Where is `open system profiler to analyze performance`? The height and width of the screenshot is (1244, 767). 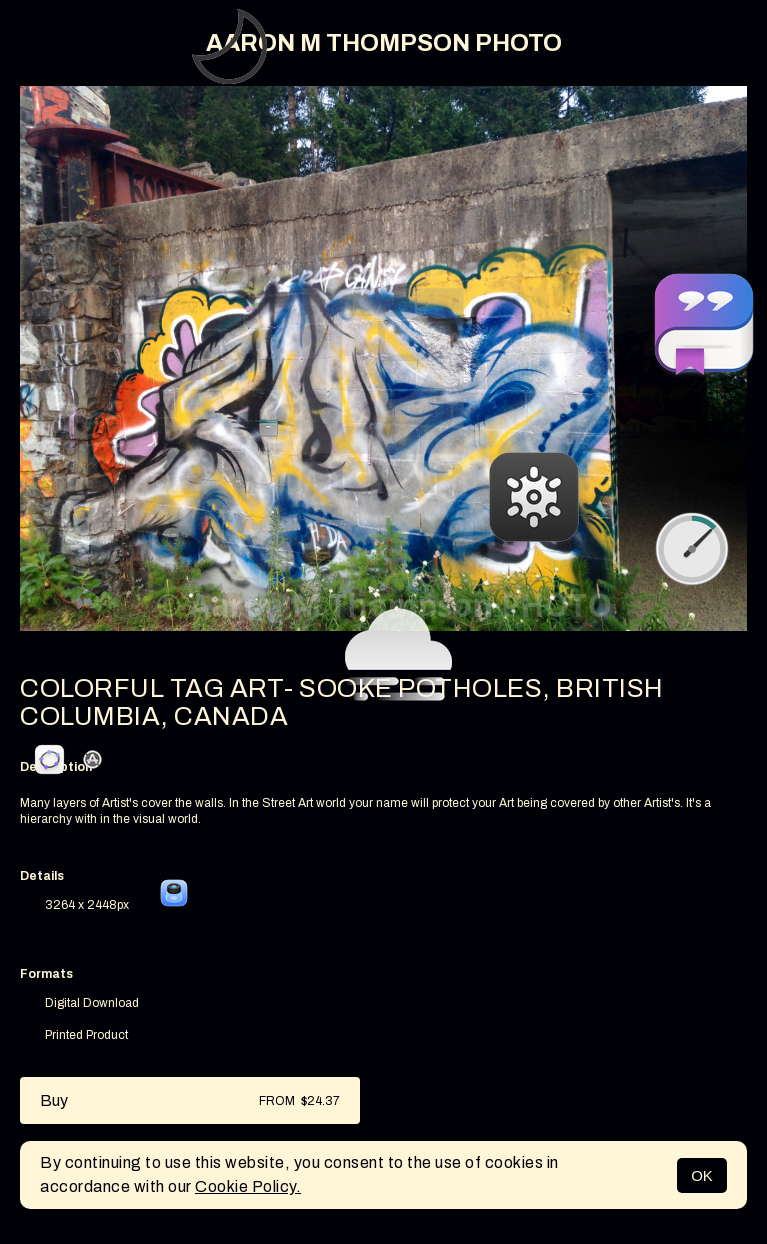 open system profiler to analyze performance is located at coordinates (692, 549).